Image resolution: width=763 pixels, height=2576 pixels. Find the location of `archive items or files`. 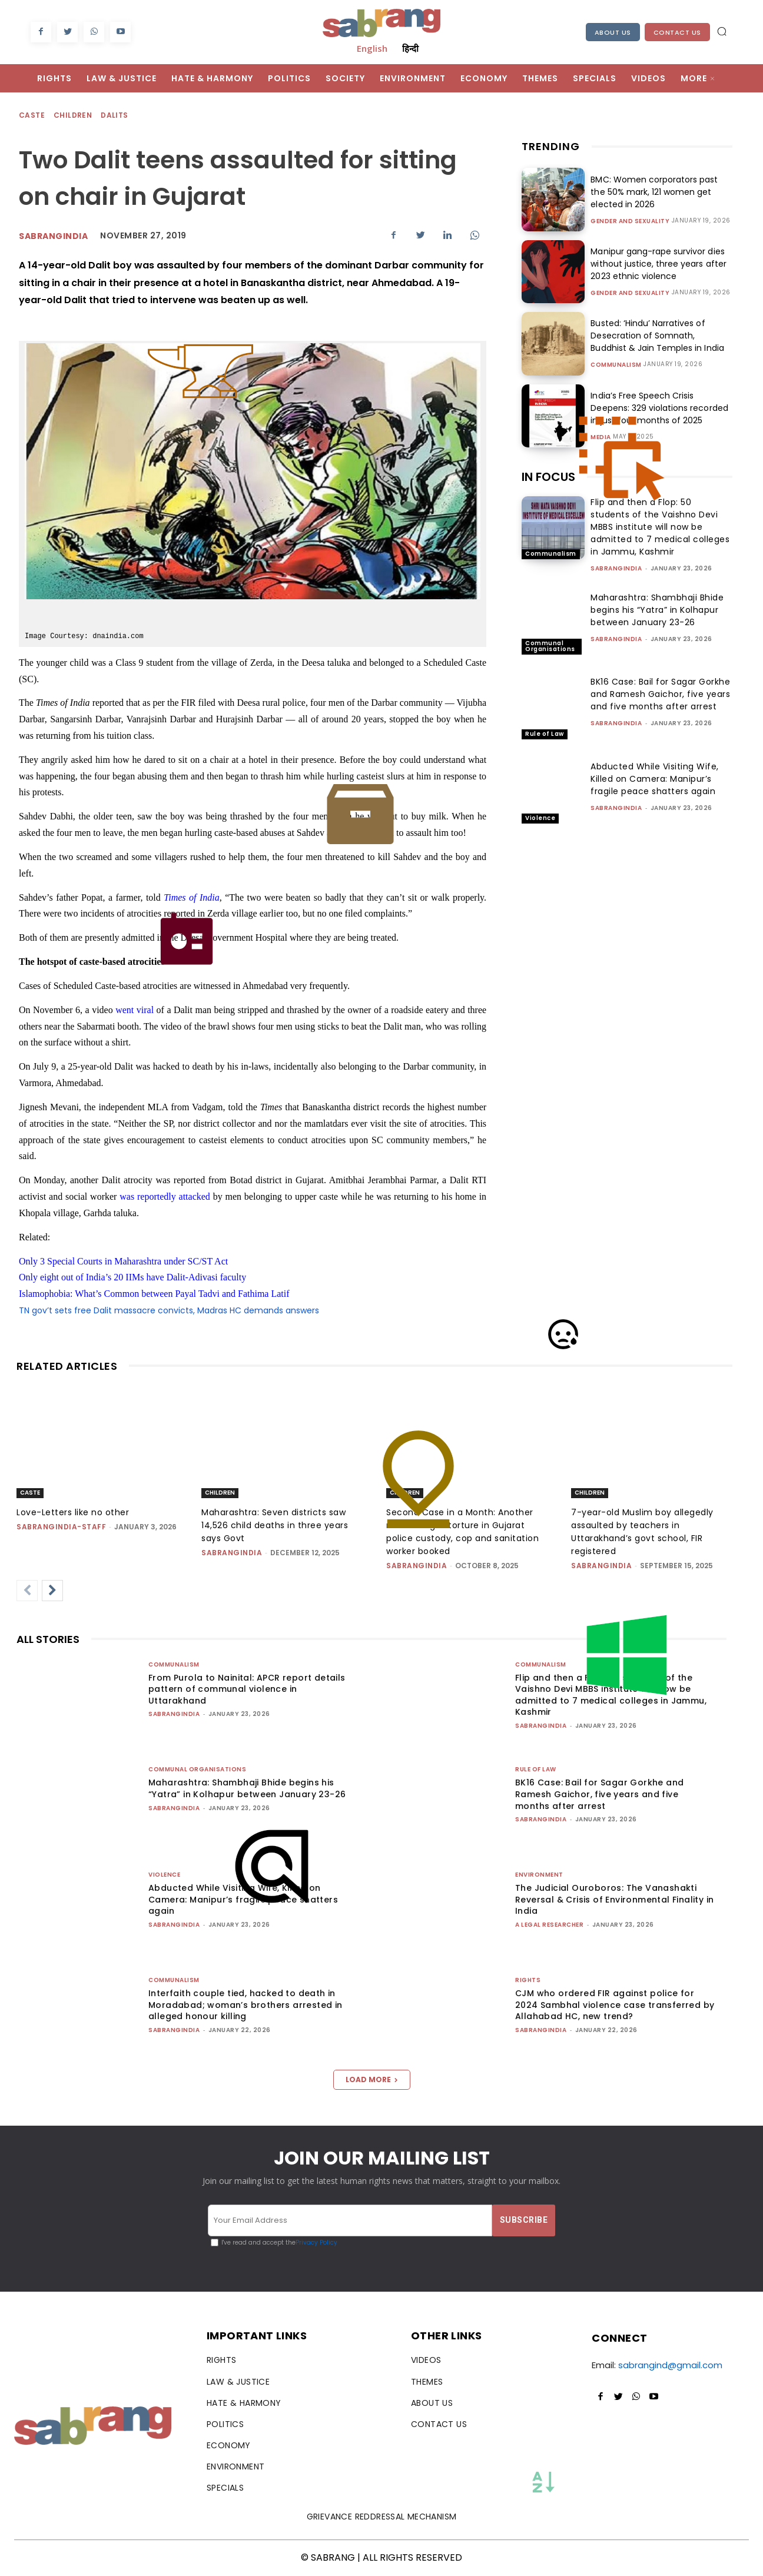

archive items or files is located at coordinates (360, 814).